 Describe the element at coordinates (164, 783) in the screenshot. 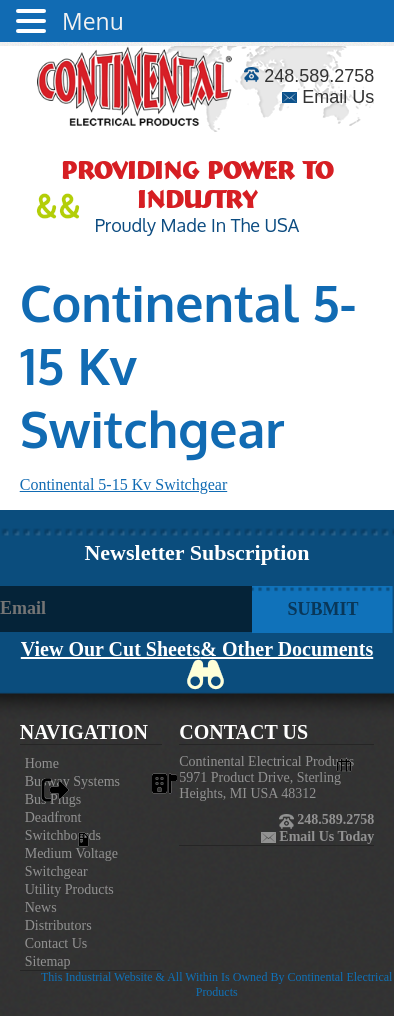

I see `view government or official building location` at that location.